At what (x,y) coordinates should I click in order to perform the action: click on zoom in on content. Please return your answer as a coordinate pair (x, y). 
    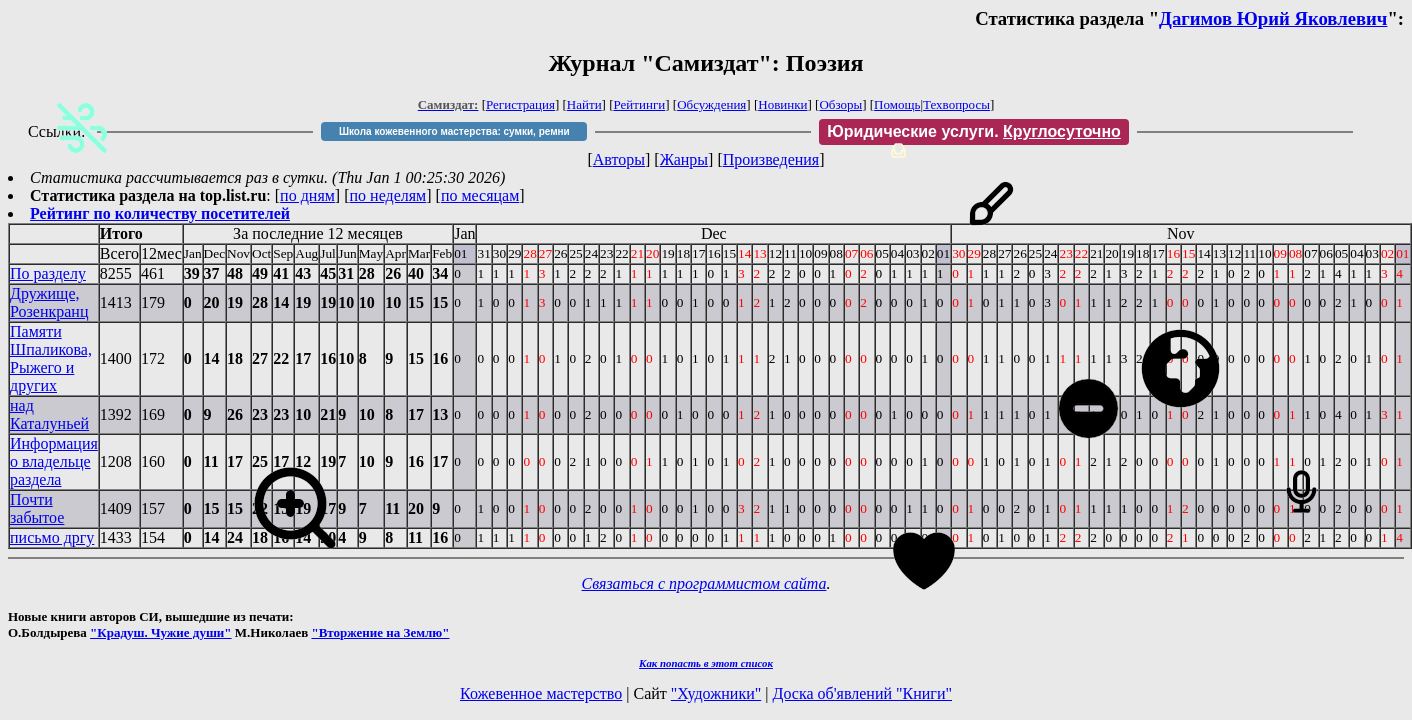
    Looking at the image, I should click on (295, 508).